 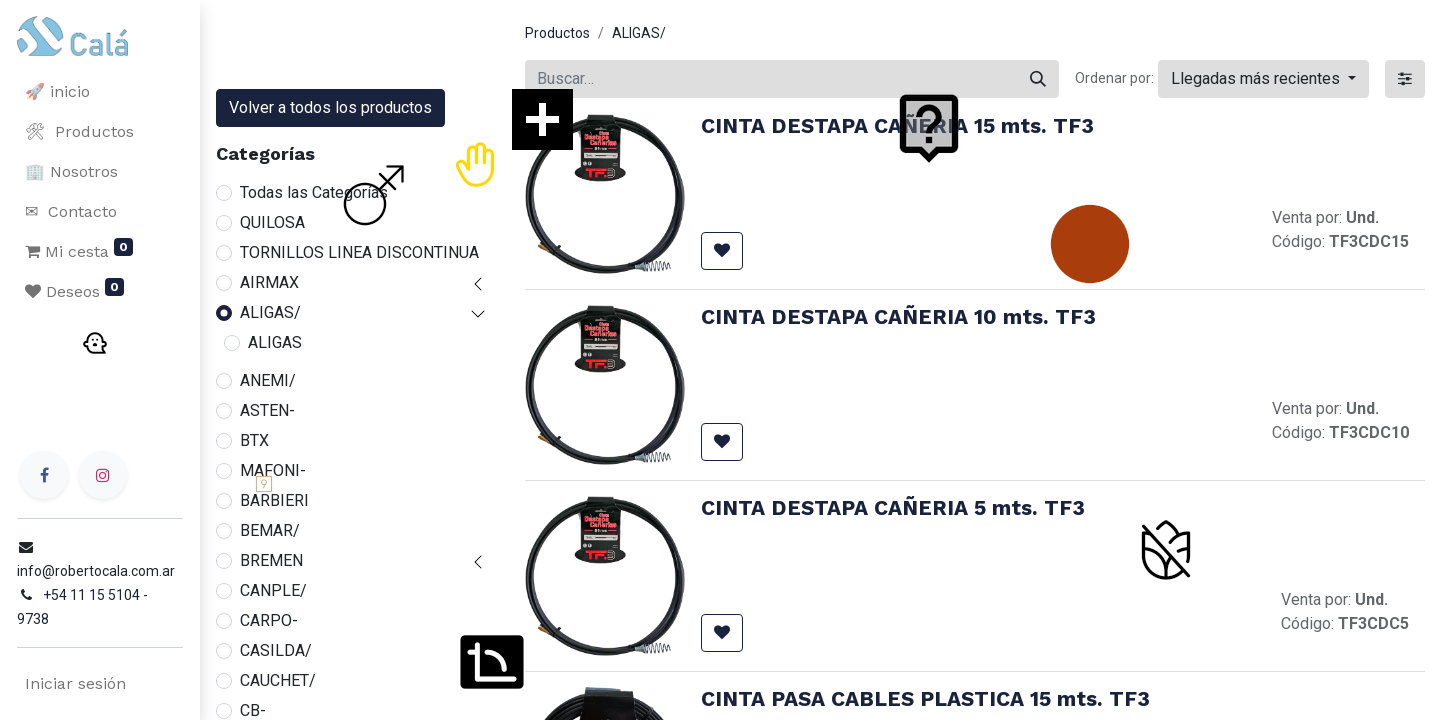 I want to click on select transgender as gender identity, so click(x=375, y=194).